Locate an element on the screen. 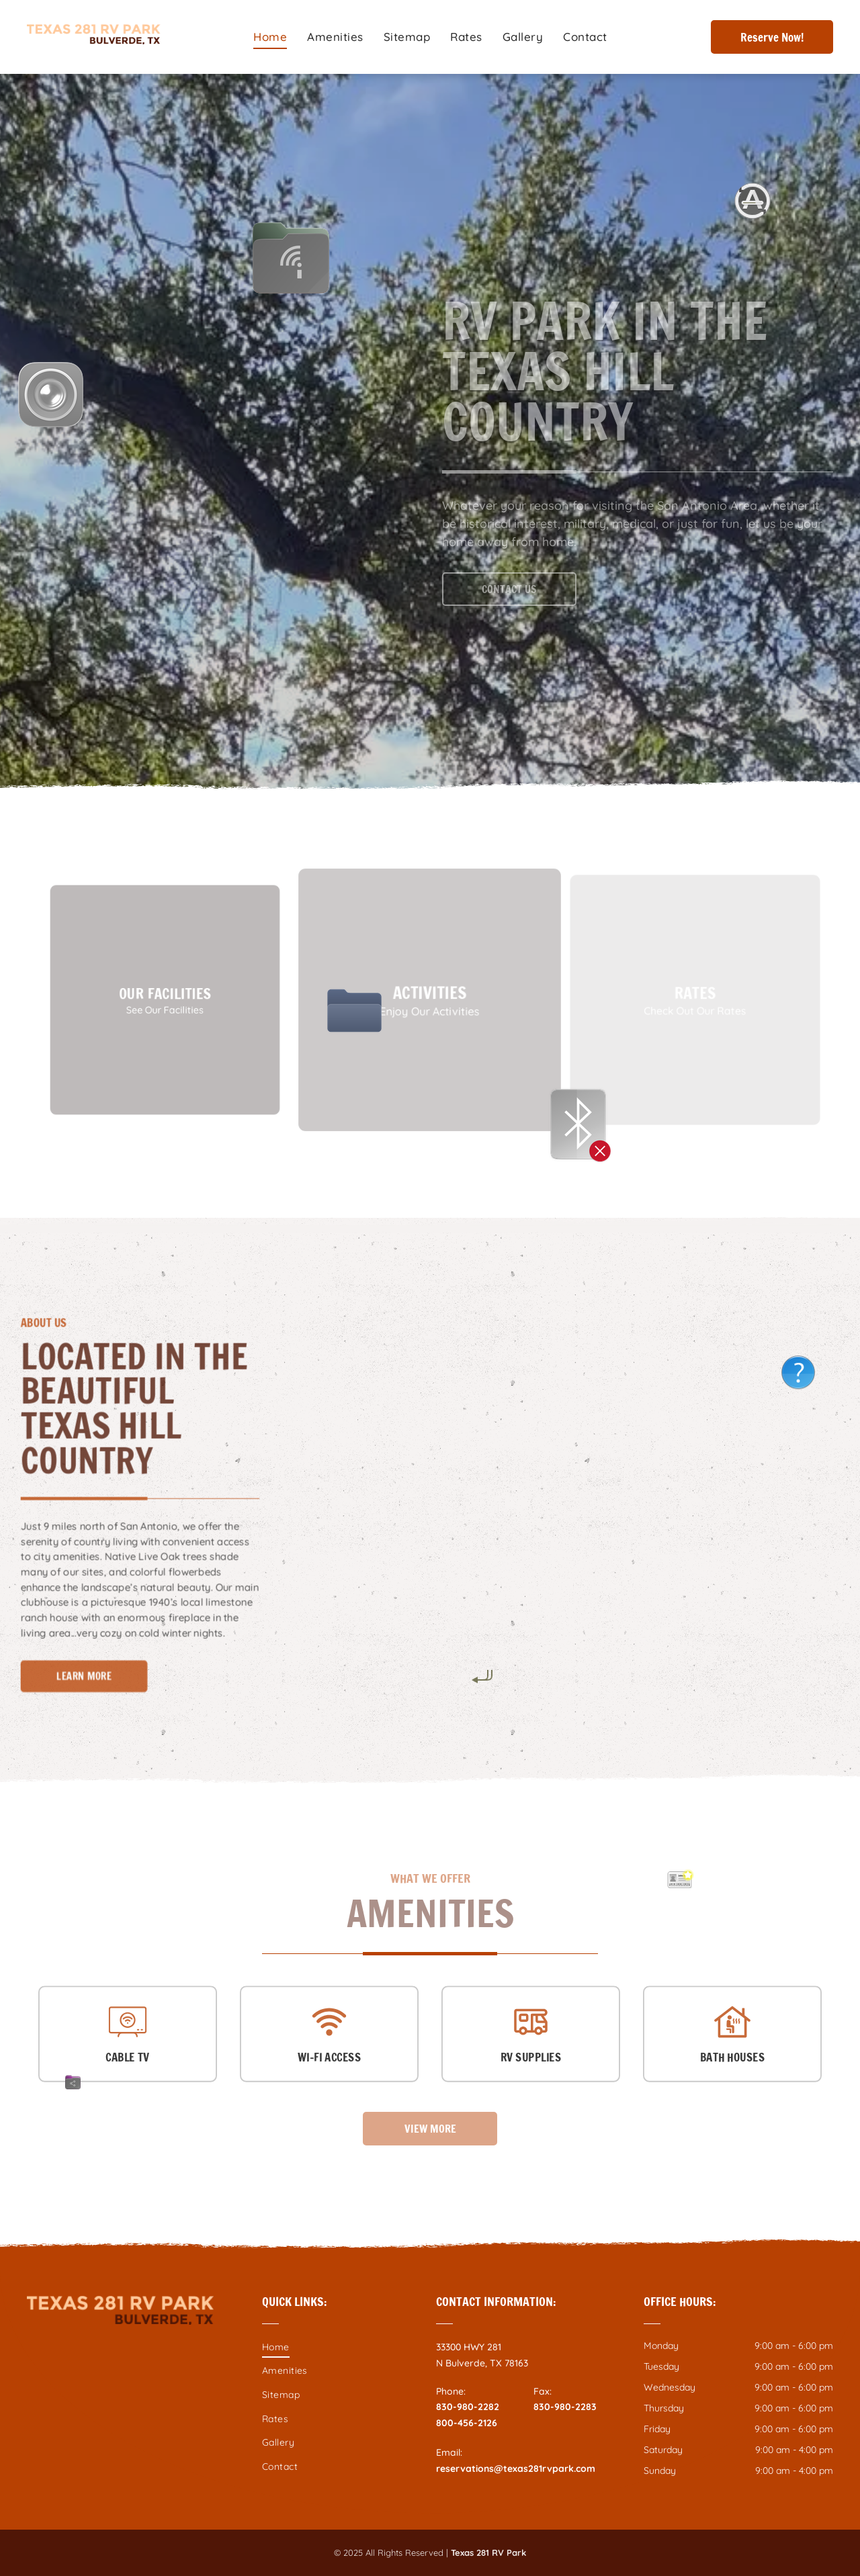 Image resolution: width=860 pixels, height=2576 pixels. open the camera app is located at coordinates (50, 394).